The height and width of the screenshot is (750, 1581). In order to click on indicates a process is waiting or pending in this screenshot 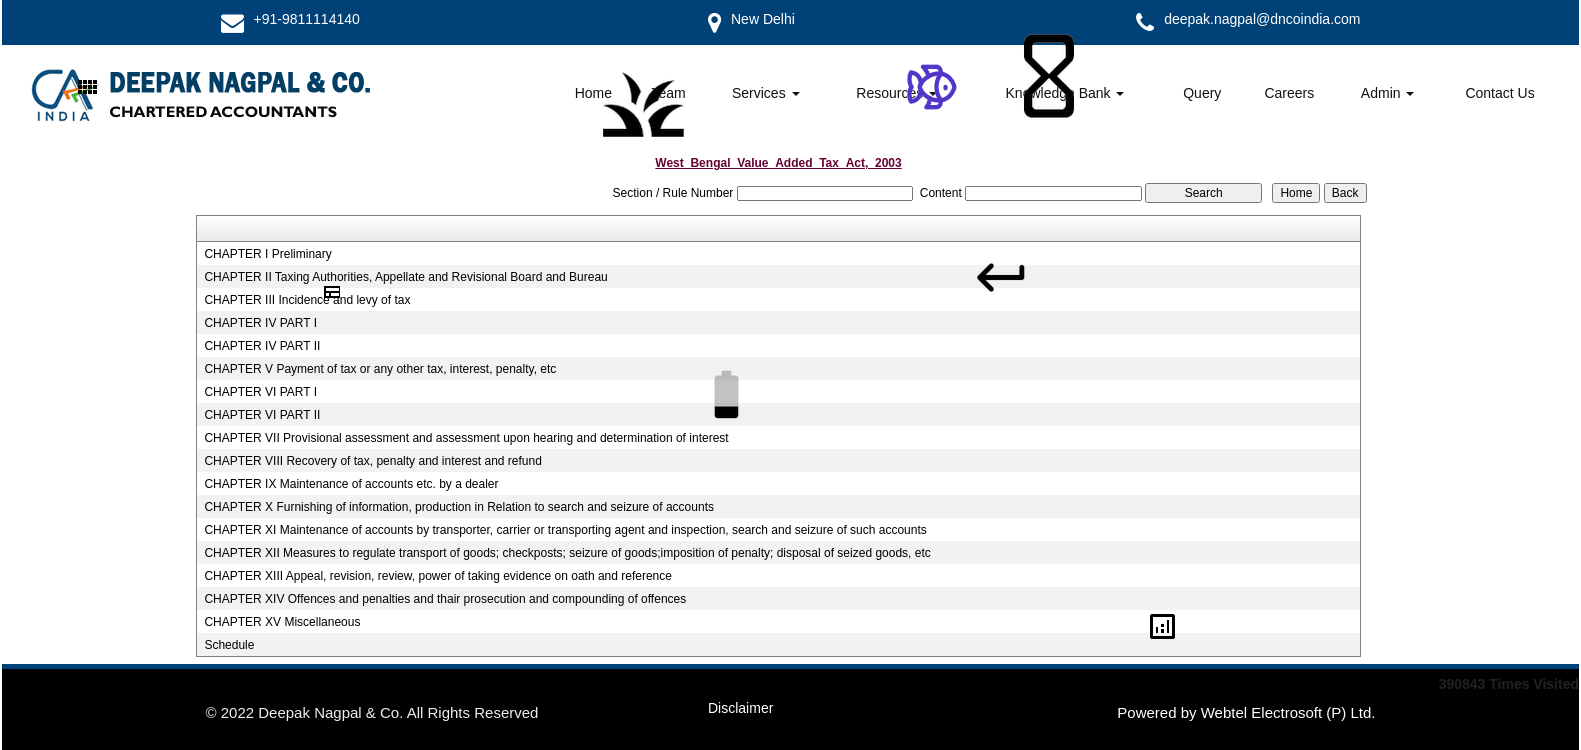, I will do `click(1049, 76)`.